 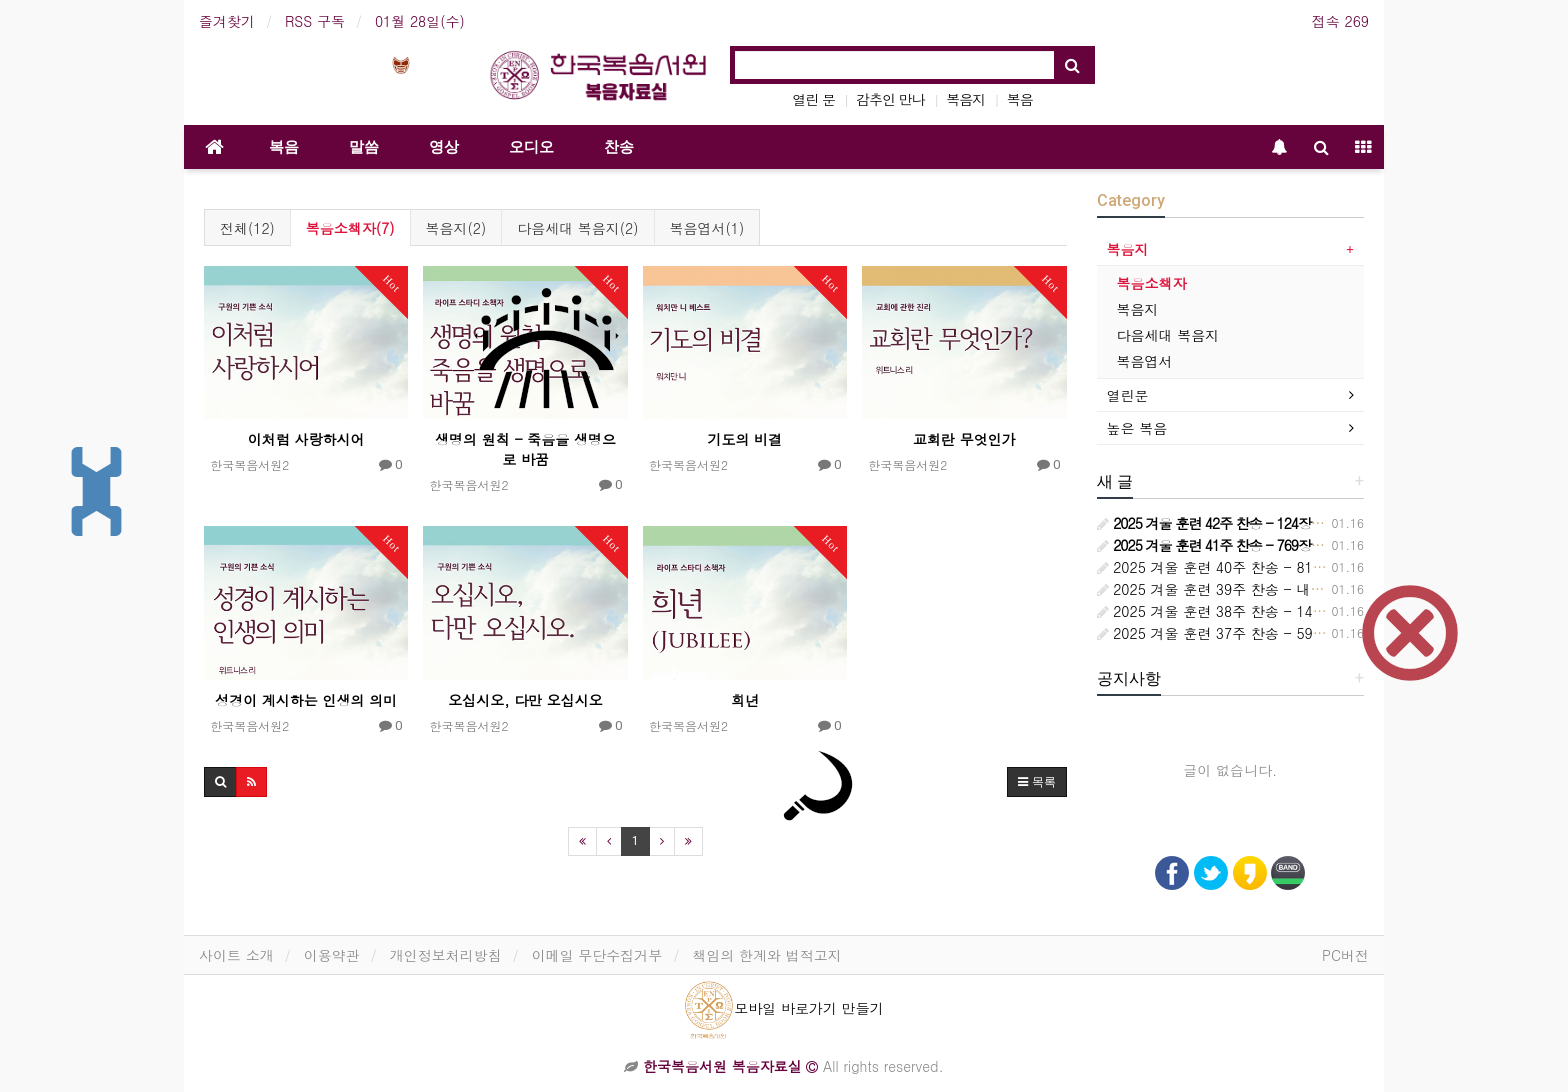 I want to click on cancel or close the current action, so click(x=1410, y=633).